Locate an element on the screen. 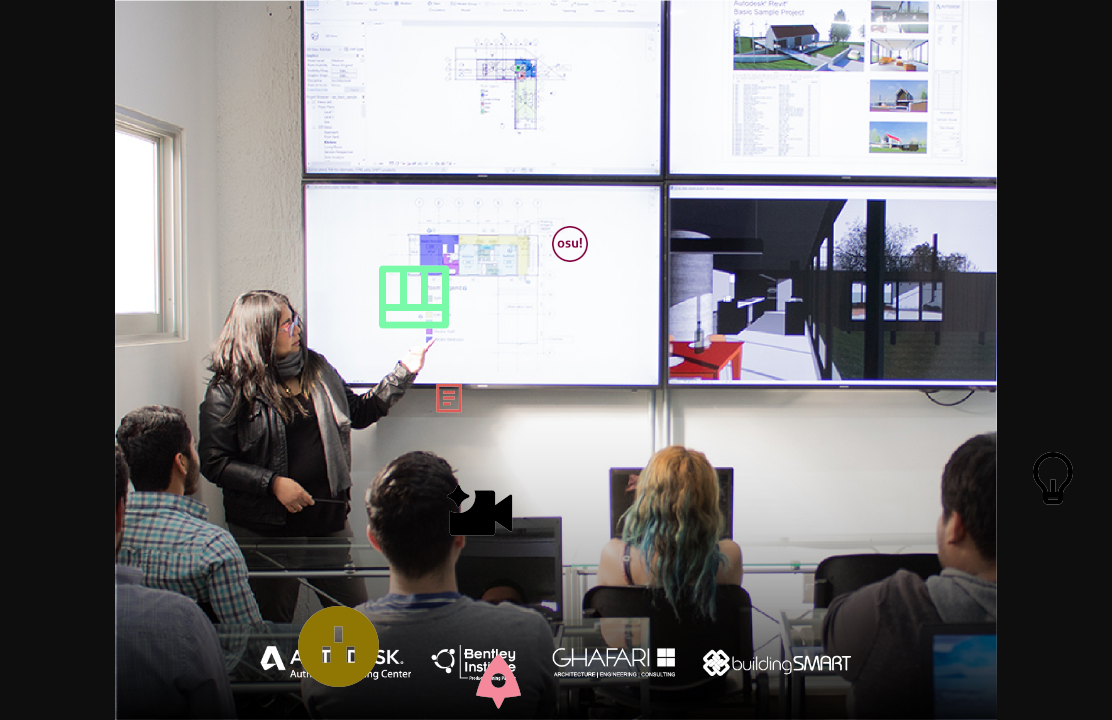 This screenshot has width=1112, height=720. view document list is located at coordinates (449, 398).